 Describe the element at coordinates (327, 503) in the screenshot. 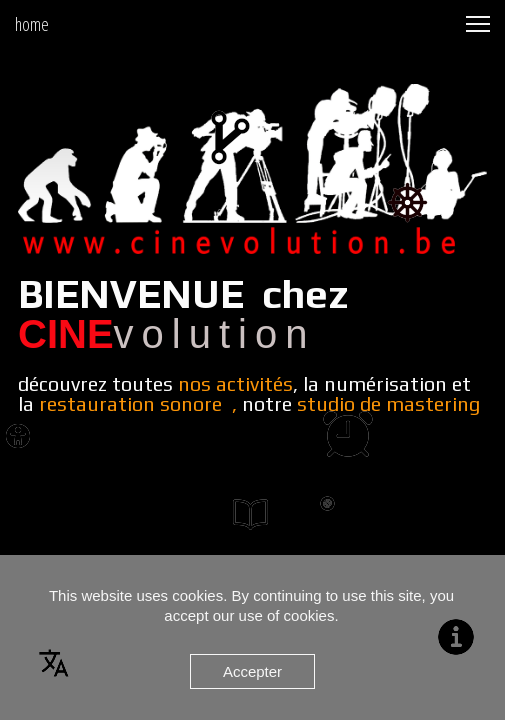

I see `access email or contact options` at that location.